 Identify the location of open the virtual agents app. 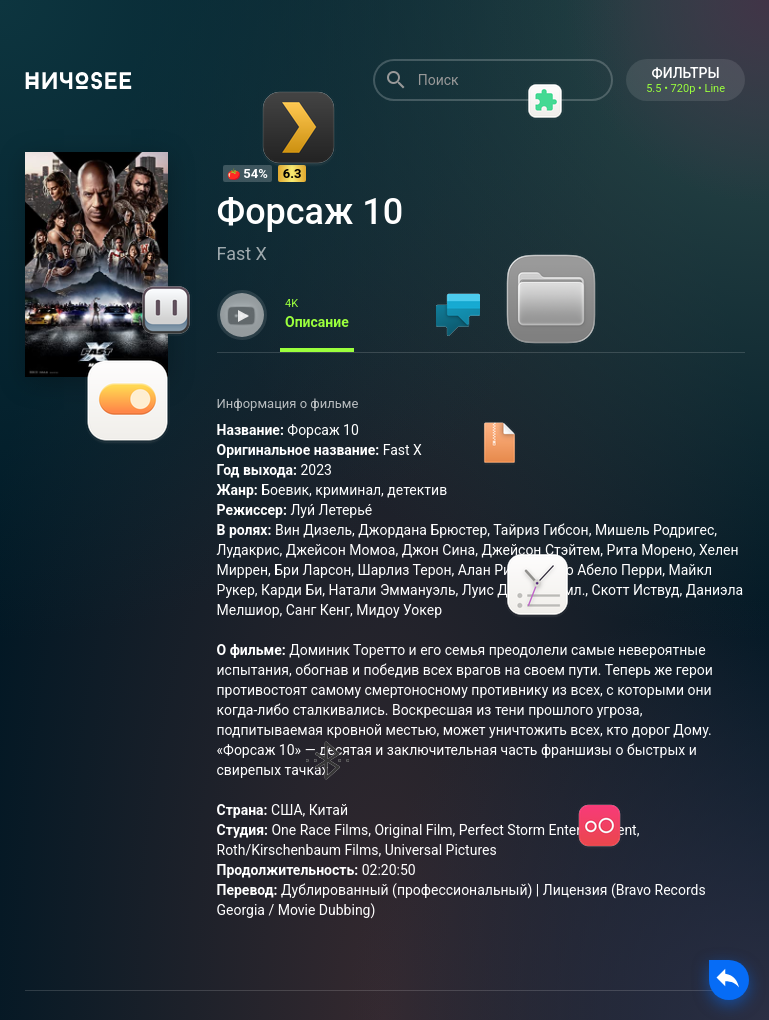
(458, 314).